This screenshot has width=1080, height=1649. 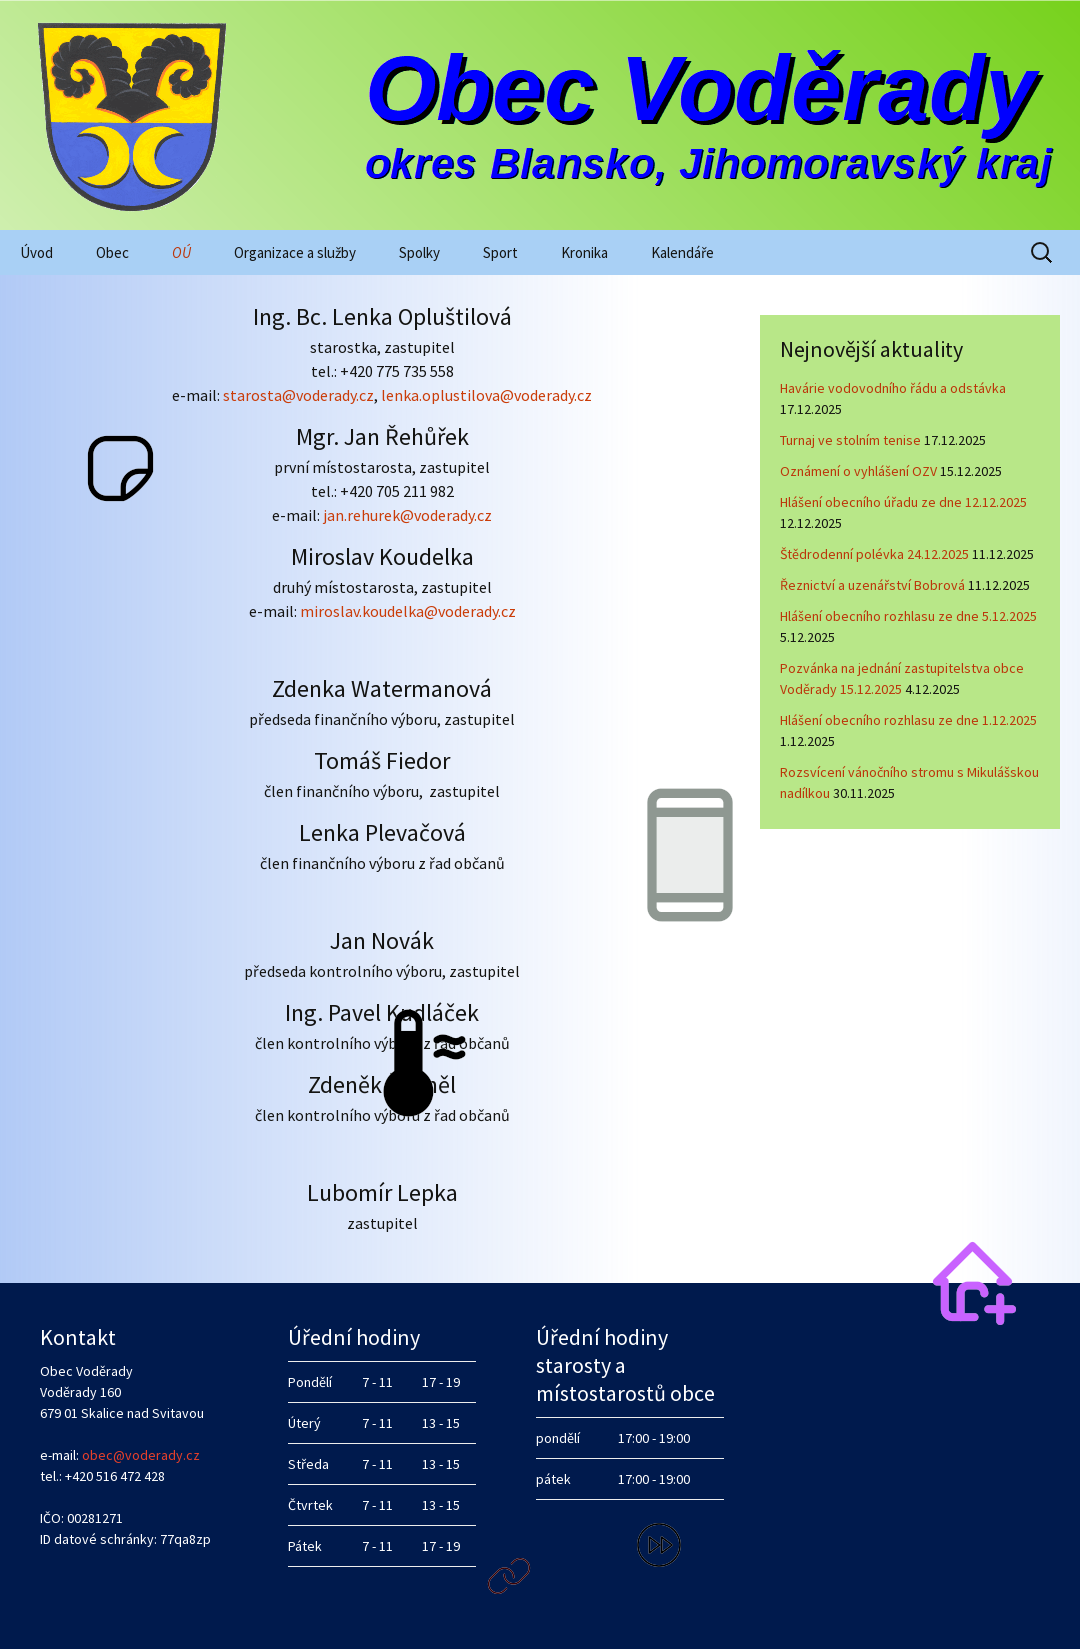 What do you see at coordinates (120, 468) in the screenshot?
I see `add a sticker to your message` at bounding box center [120, 468].